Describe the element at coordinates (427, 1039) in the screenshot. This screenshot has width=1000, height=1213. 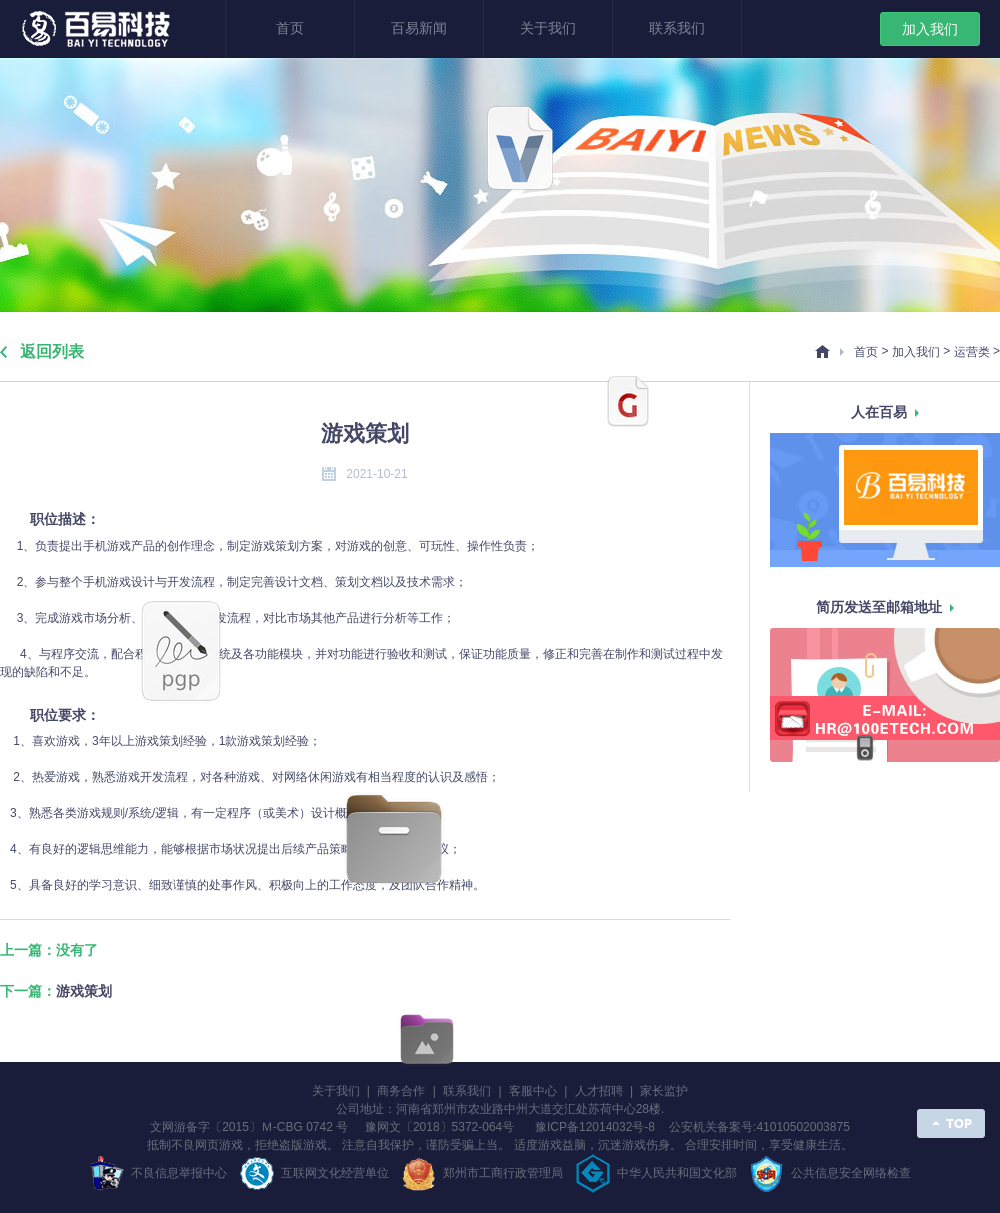
I see `open your pictures folder` at that location.